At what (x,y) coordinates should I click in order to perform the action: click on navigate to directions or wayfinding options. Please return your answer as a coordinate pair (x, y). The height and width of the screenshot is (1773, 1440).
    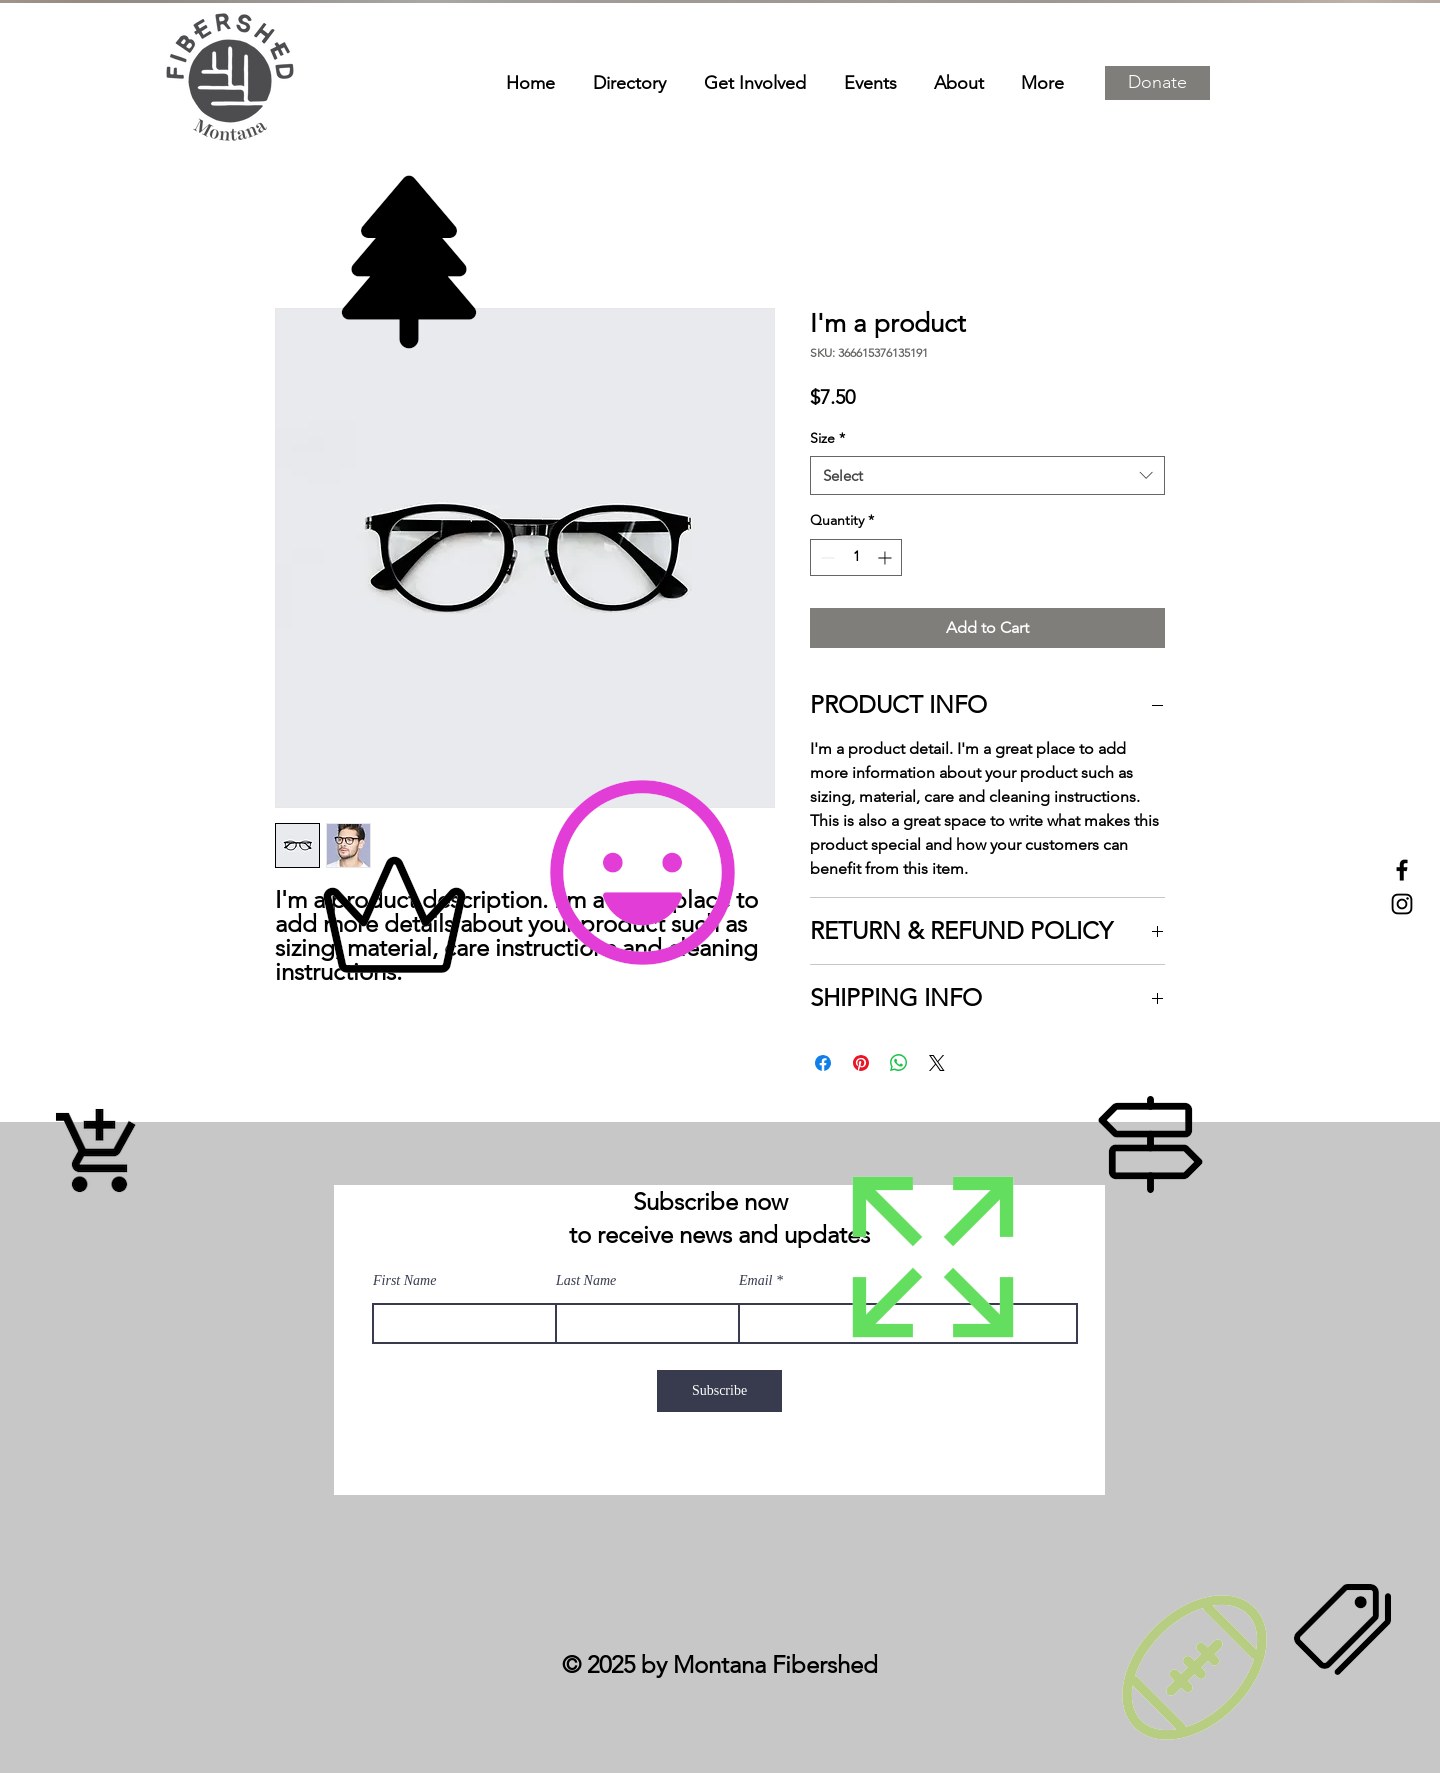
    Looking at the image, I should click on (1150, 1144).